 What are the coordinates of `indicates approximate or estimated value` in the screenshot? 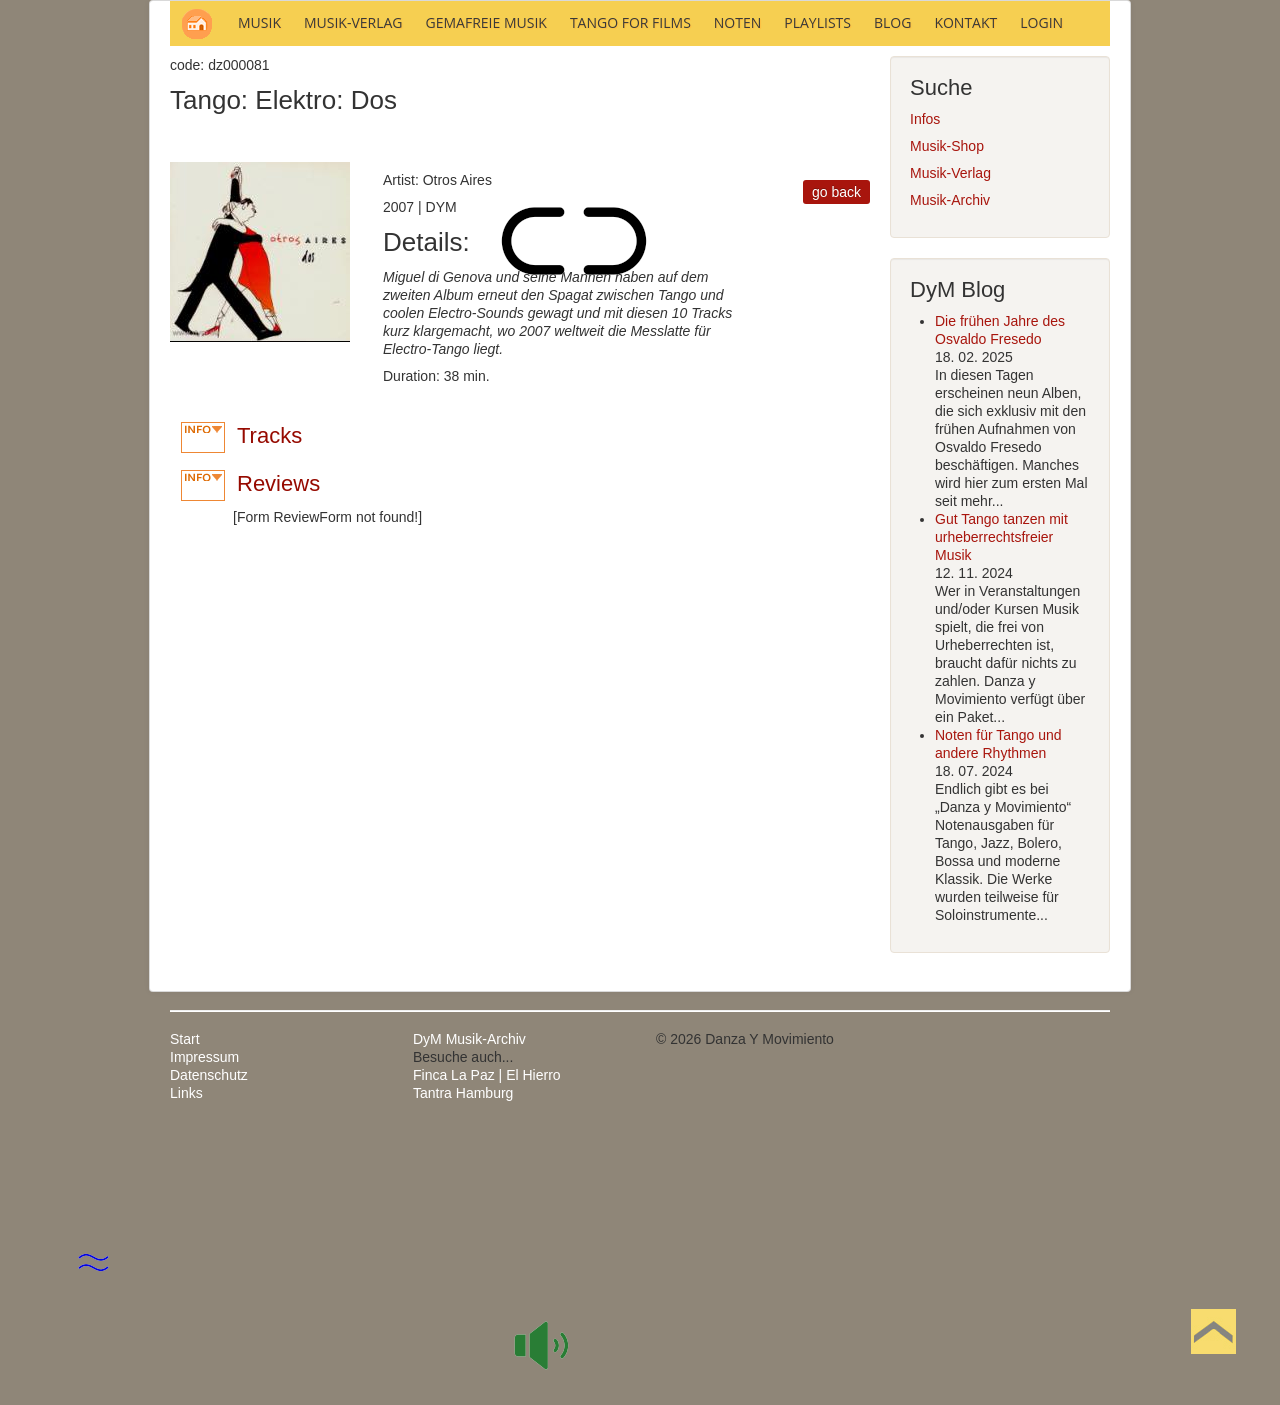 It's located at (93, 1262).